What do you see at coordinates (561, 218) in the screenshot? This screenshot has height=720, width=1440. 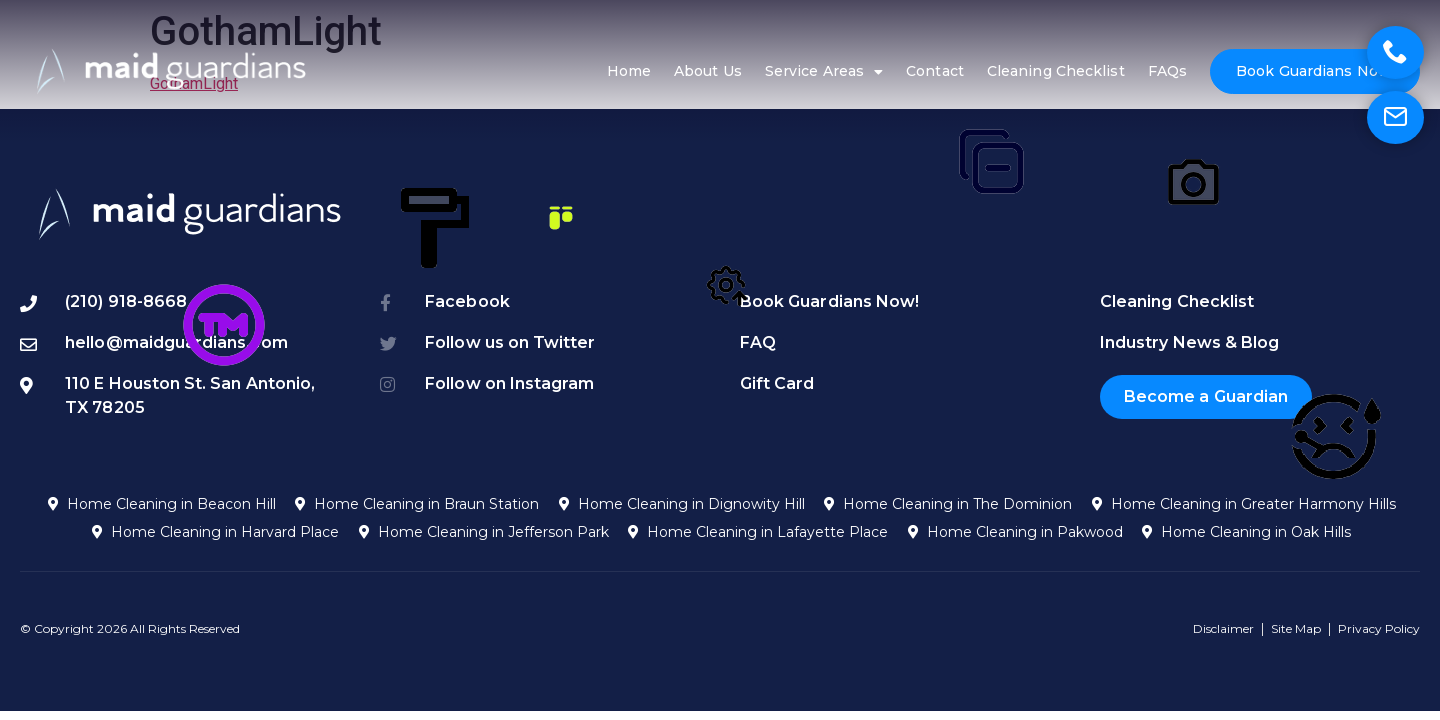 I see `switch to kanban board view` at bounding box center [561, 218].